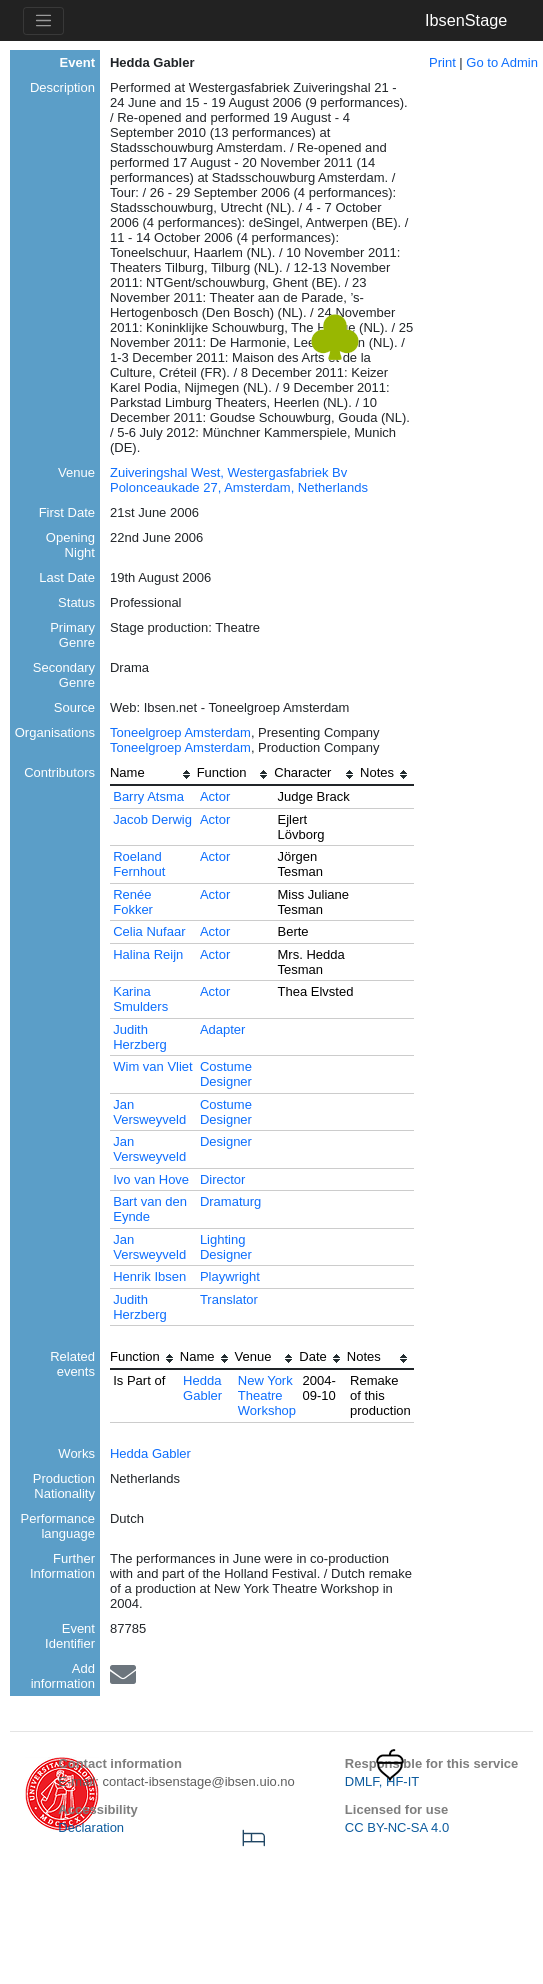 Image resolution: width=543 pixels, height=1984 pixels. What do you see at coordinates (253, 1838) in the screenshot?
I see `view accommodation or hotel options` at bounding box center [253, 1838].